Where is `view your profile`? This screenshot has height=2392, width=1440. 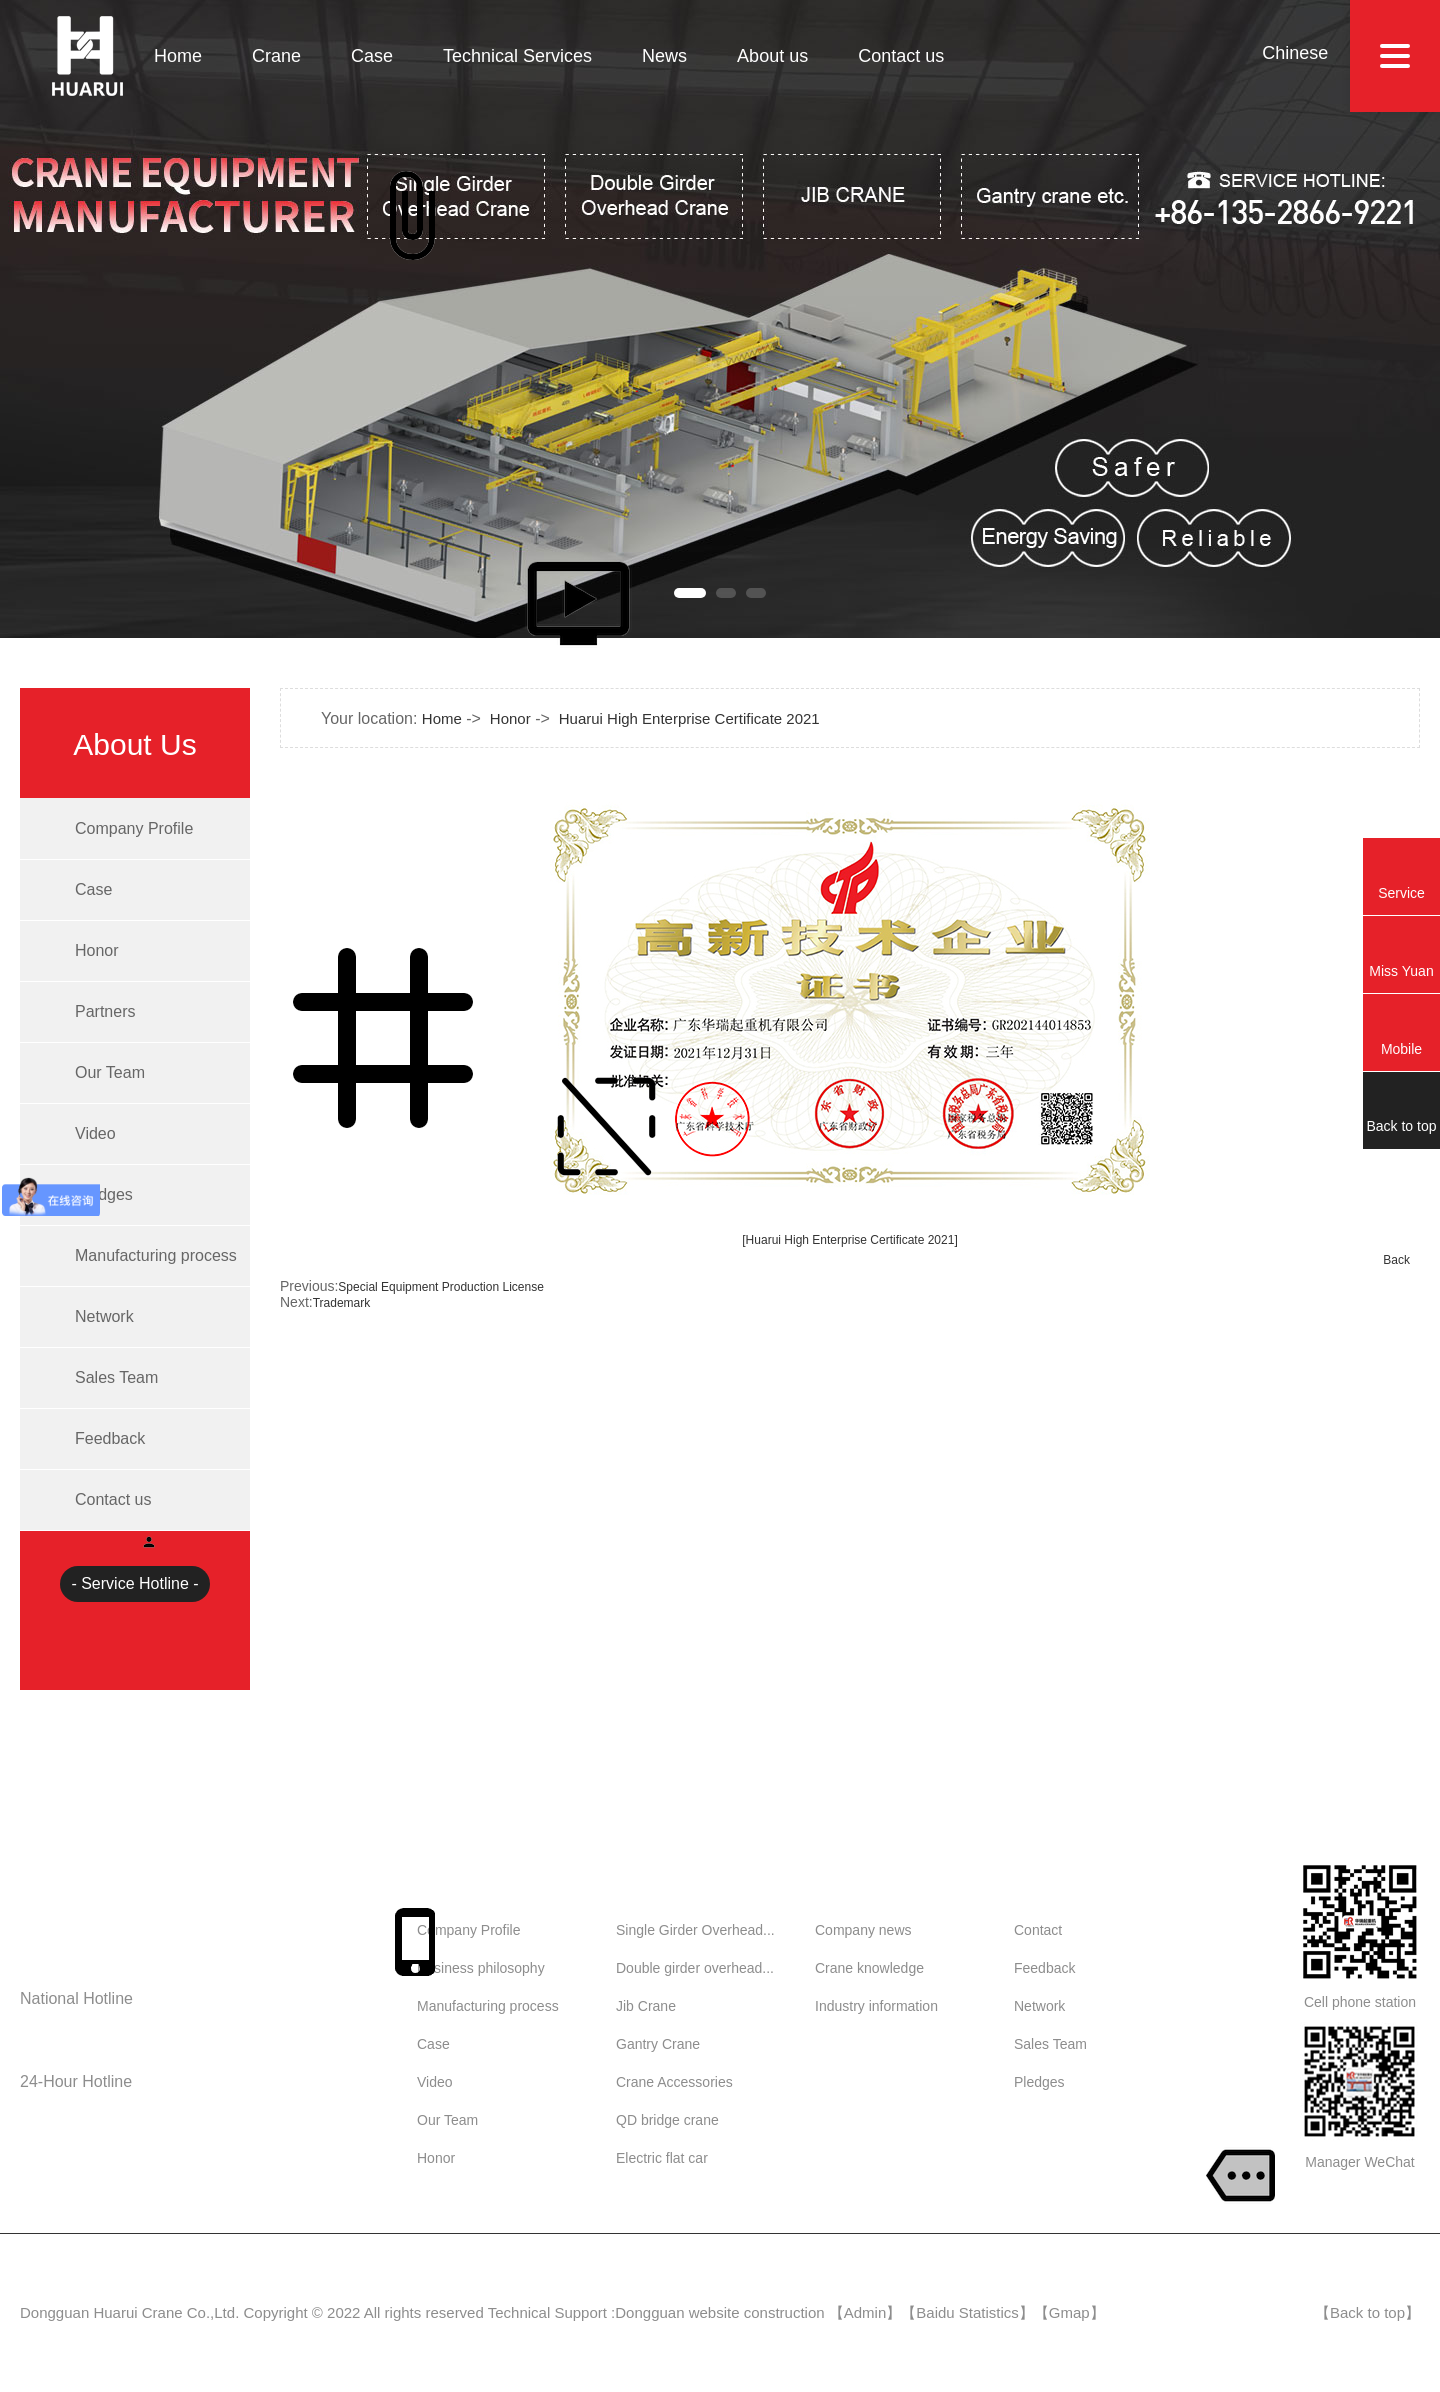
view your profile is located at coordinates (149, 1542).